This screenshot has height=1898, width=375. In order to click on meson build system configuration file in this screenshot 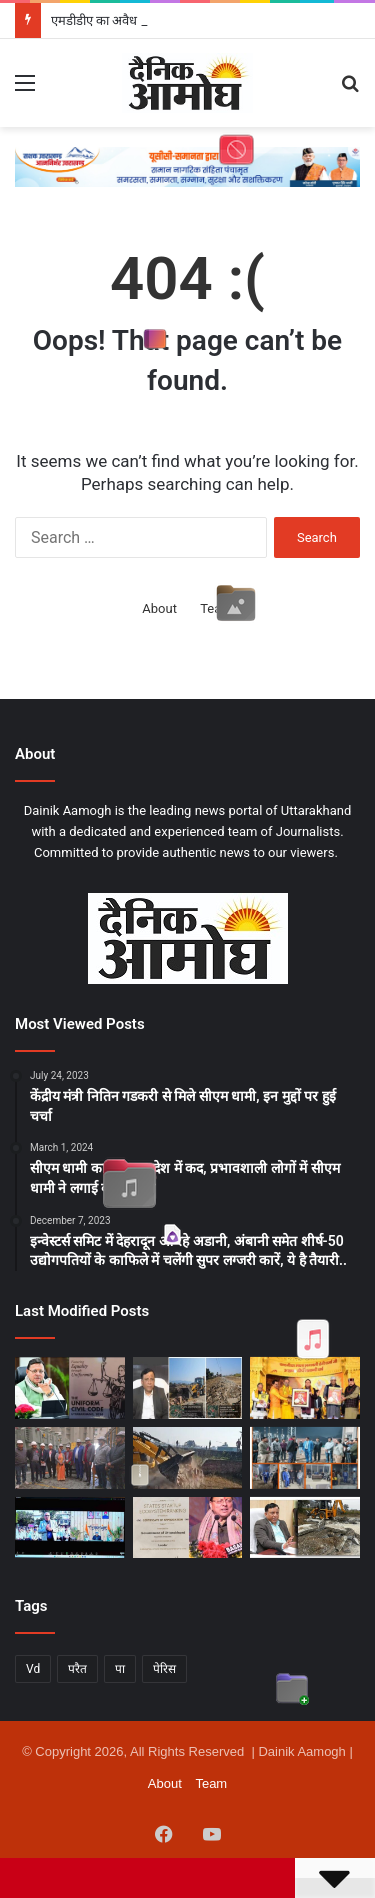, I will do `click(172, 1234)`.